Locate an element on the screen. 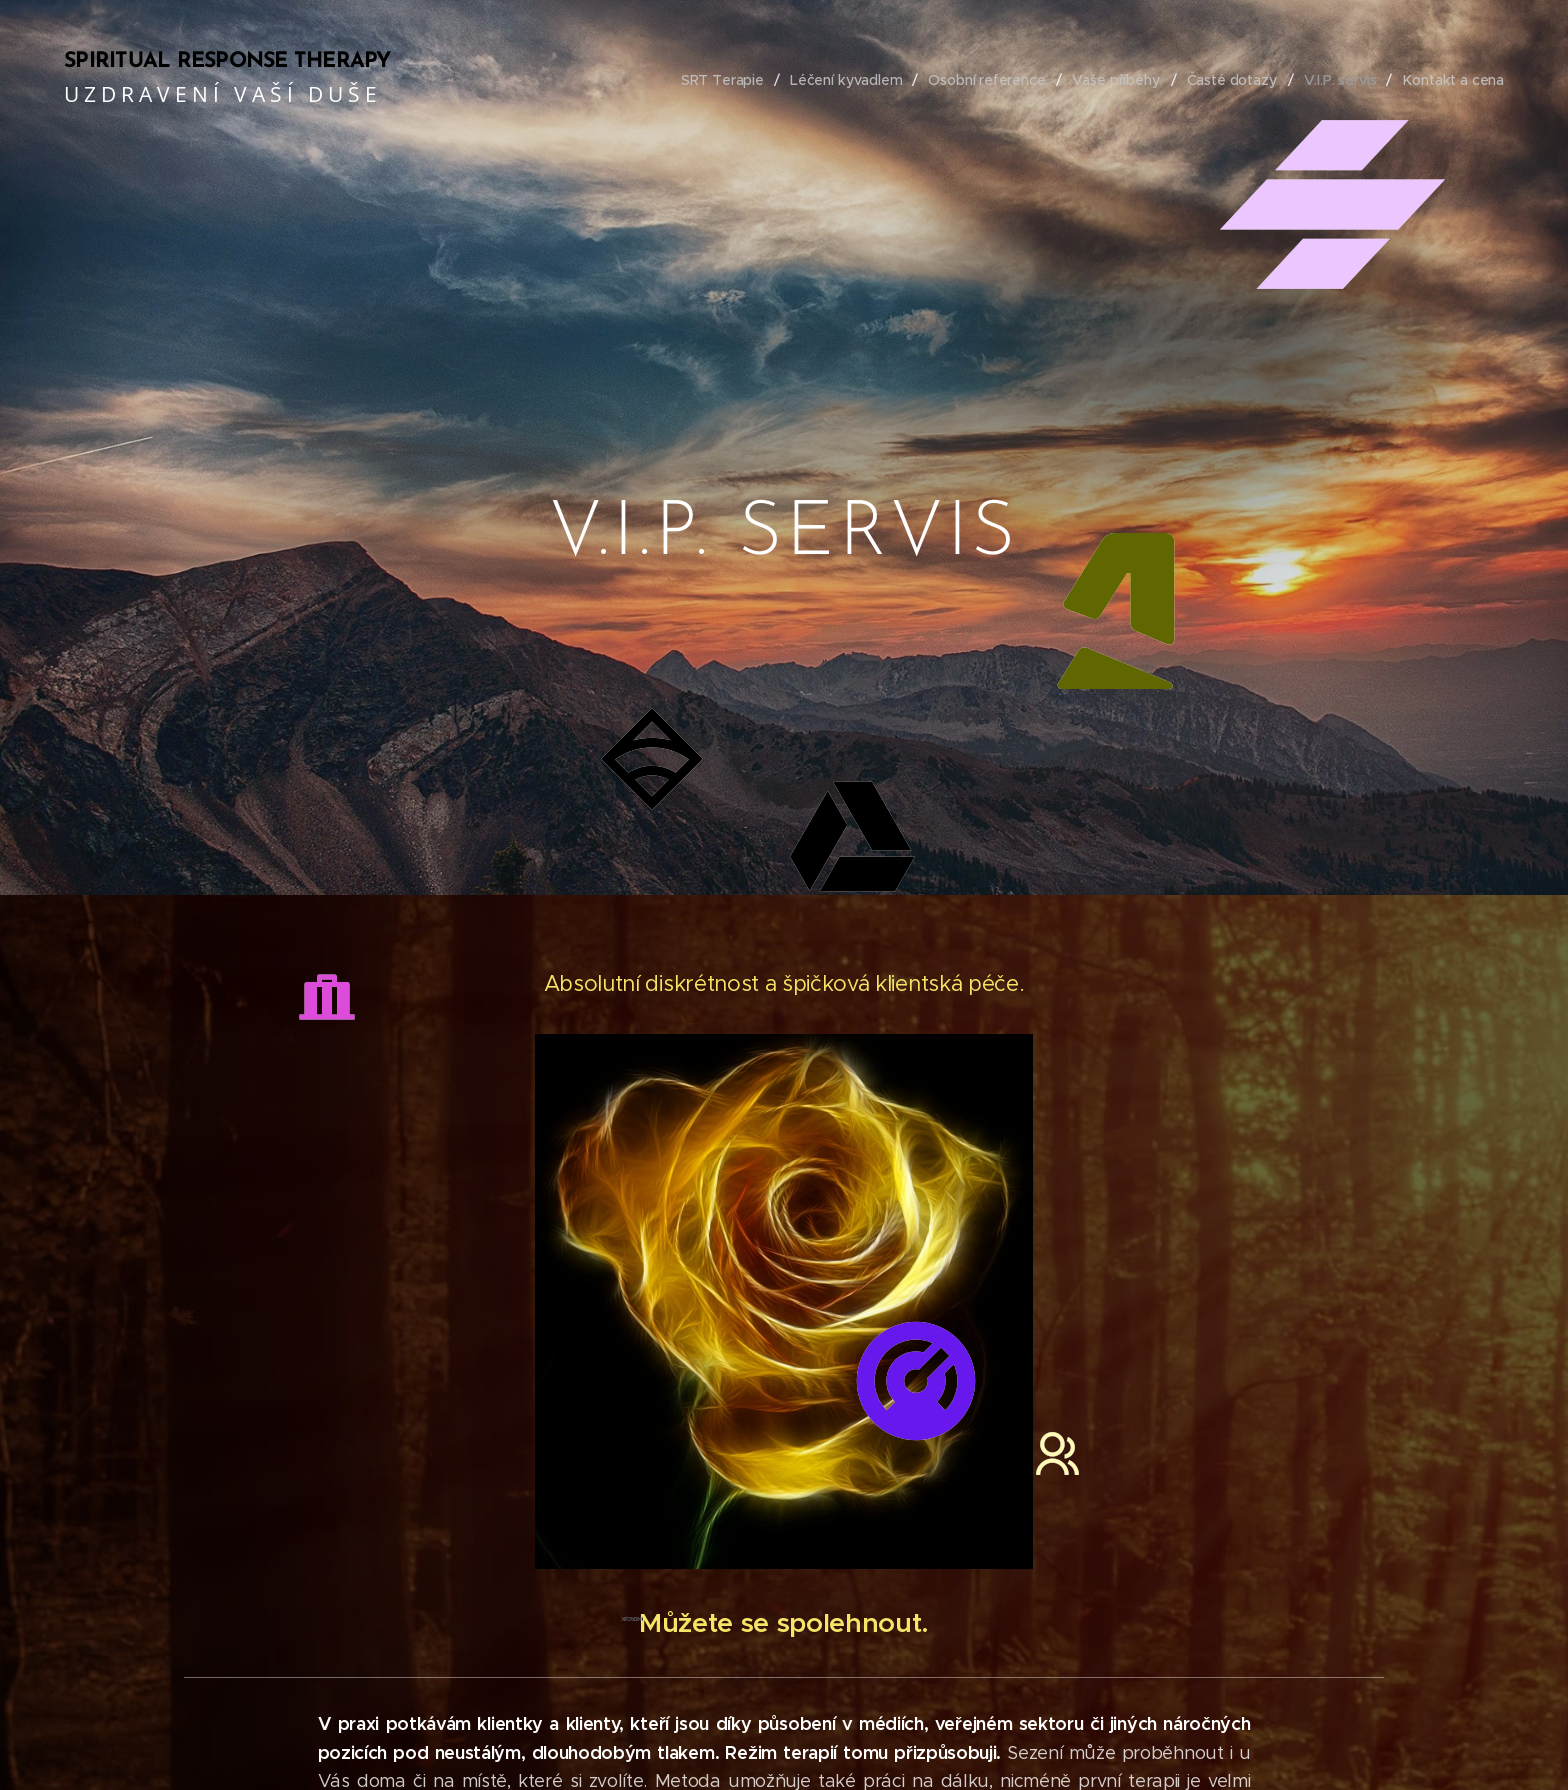  find luggage deposit or storage facilities is located at coordinates (327, 997).